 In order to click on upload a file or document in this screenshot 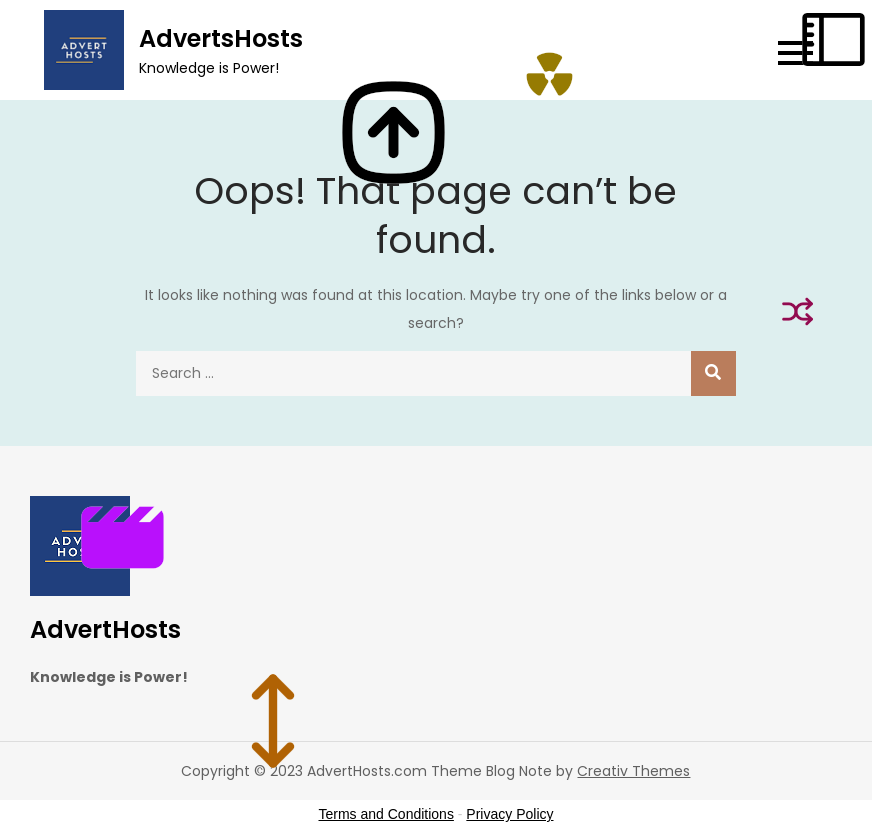, I will do `click(393, 132)`.